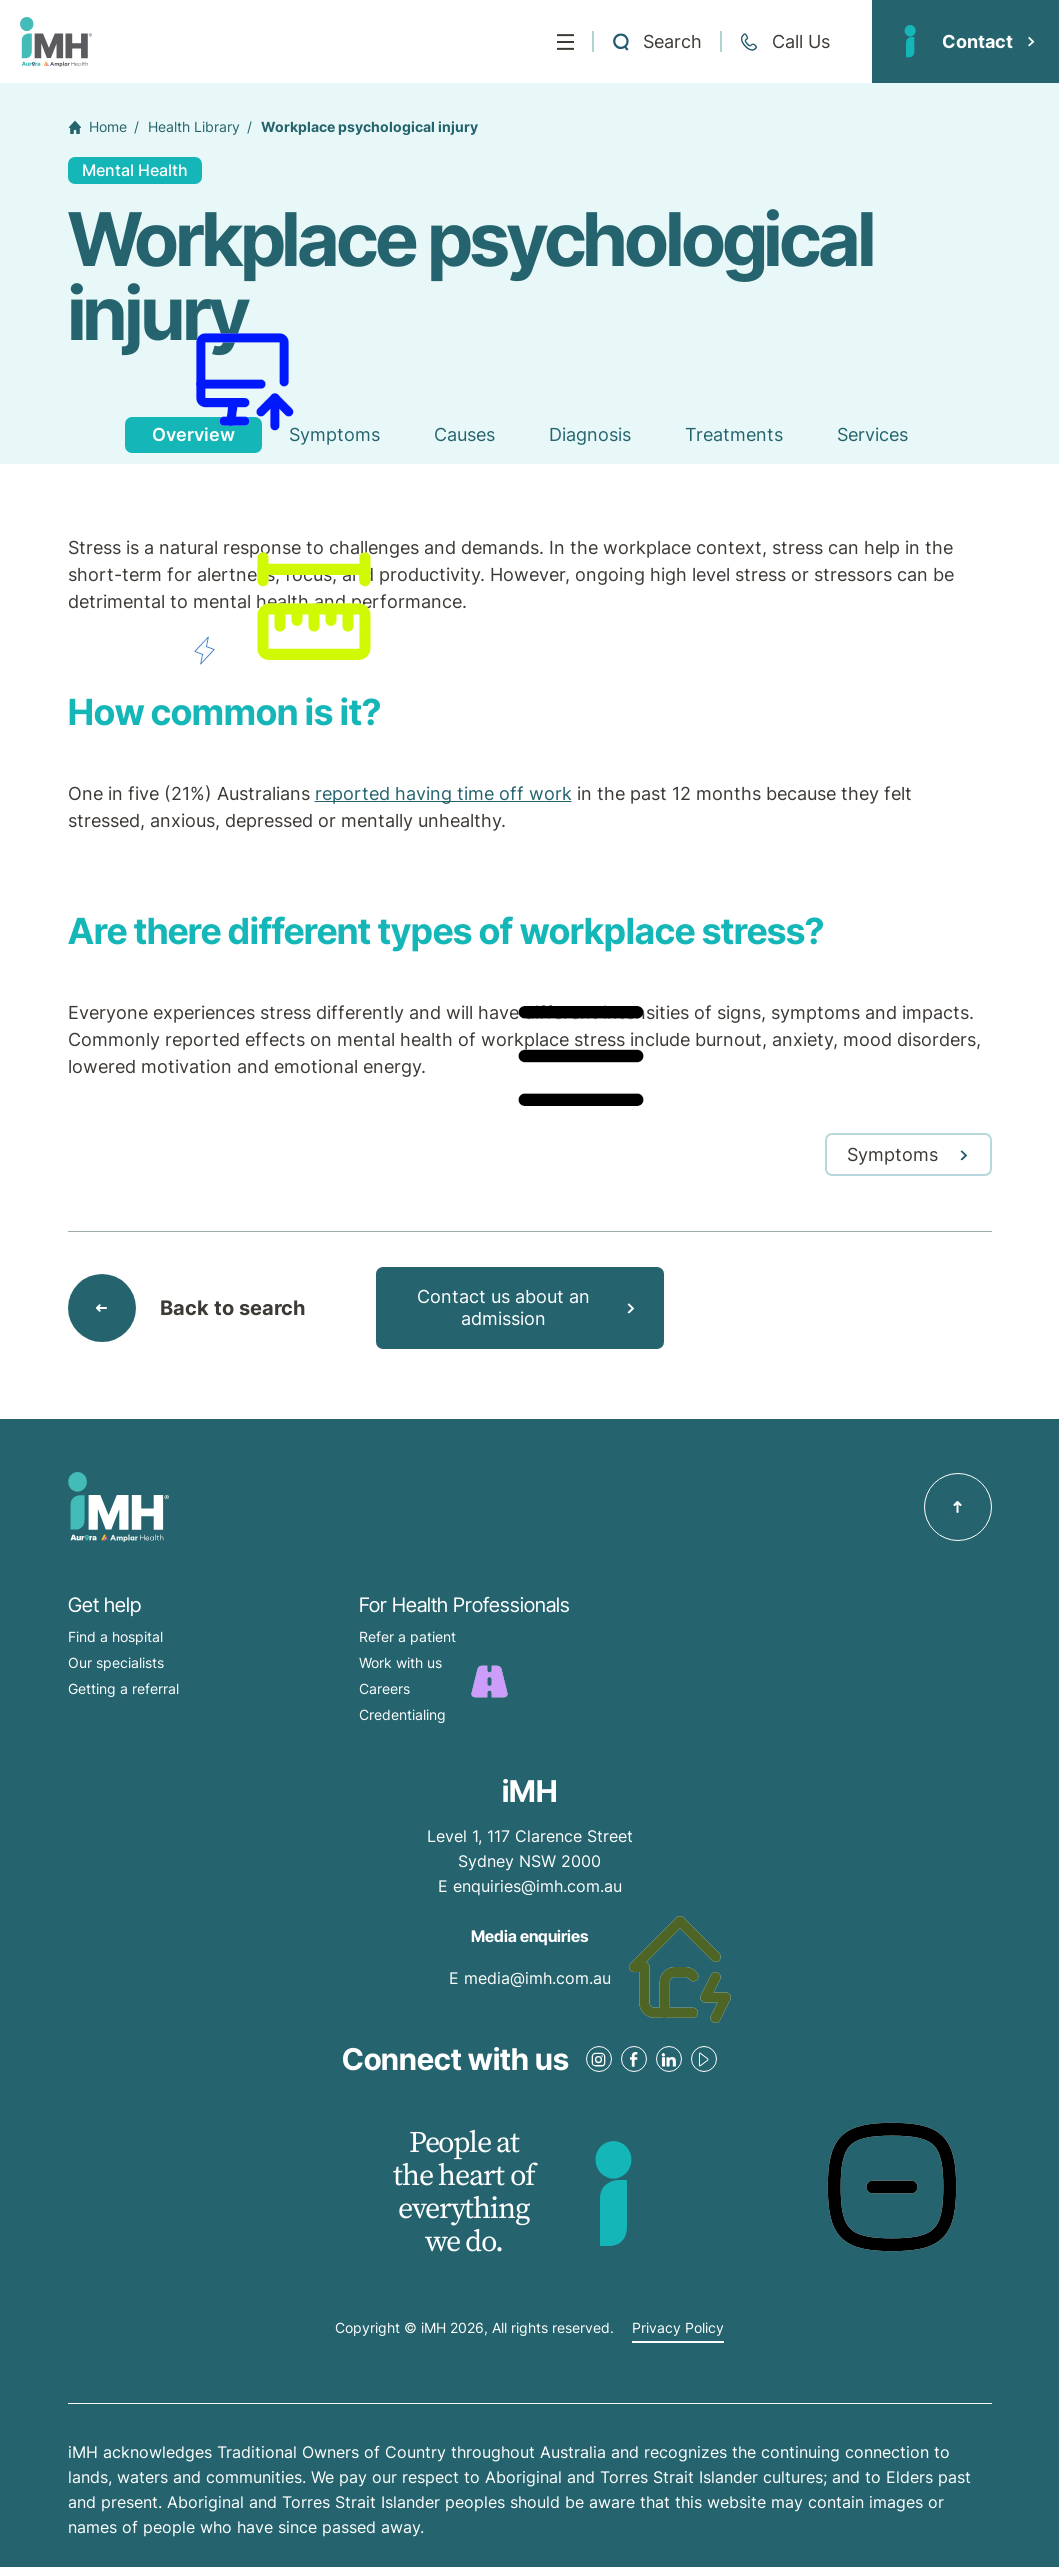 The image size is (1059, 2567). Describe the element at coordinates (314, 609) in the screenshot. I see `access measurement tools` at that location.